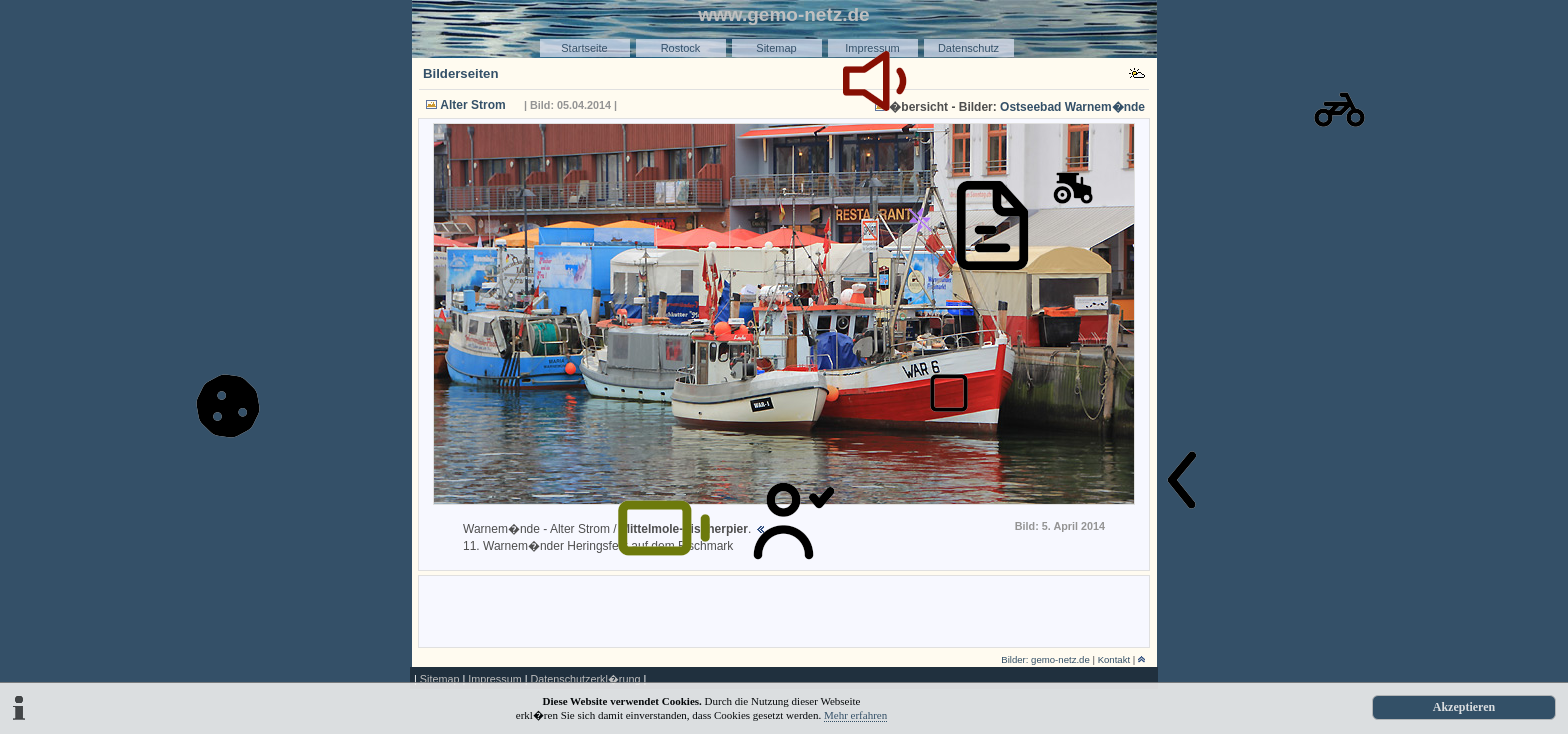 The image size is (1568, 734). What do you see at coordinates (792, 521) in the screenshot?
I see `user verification complete` at bounding box center [792, 521].